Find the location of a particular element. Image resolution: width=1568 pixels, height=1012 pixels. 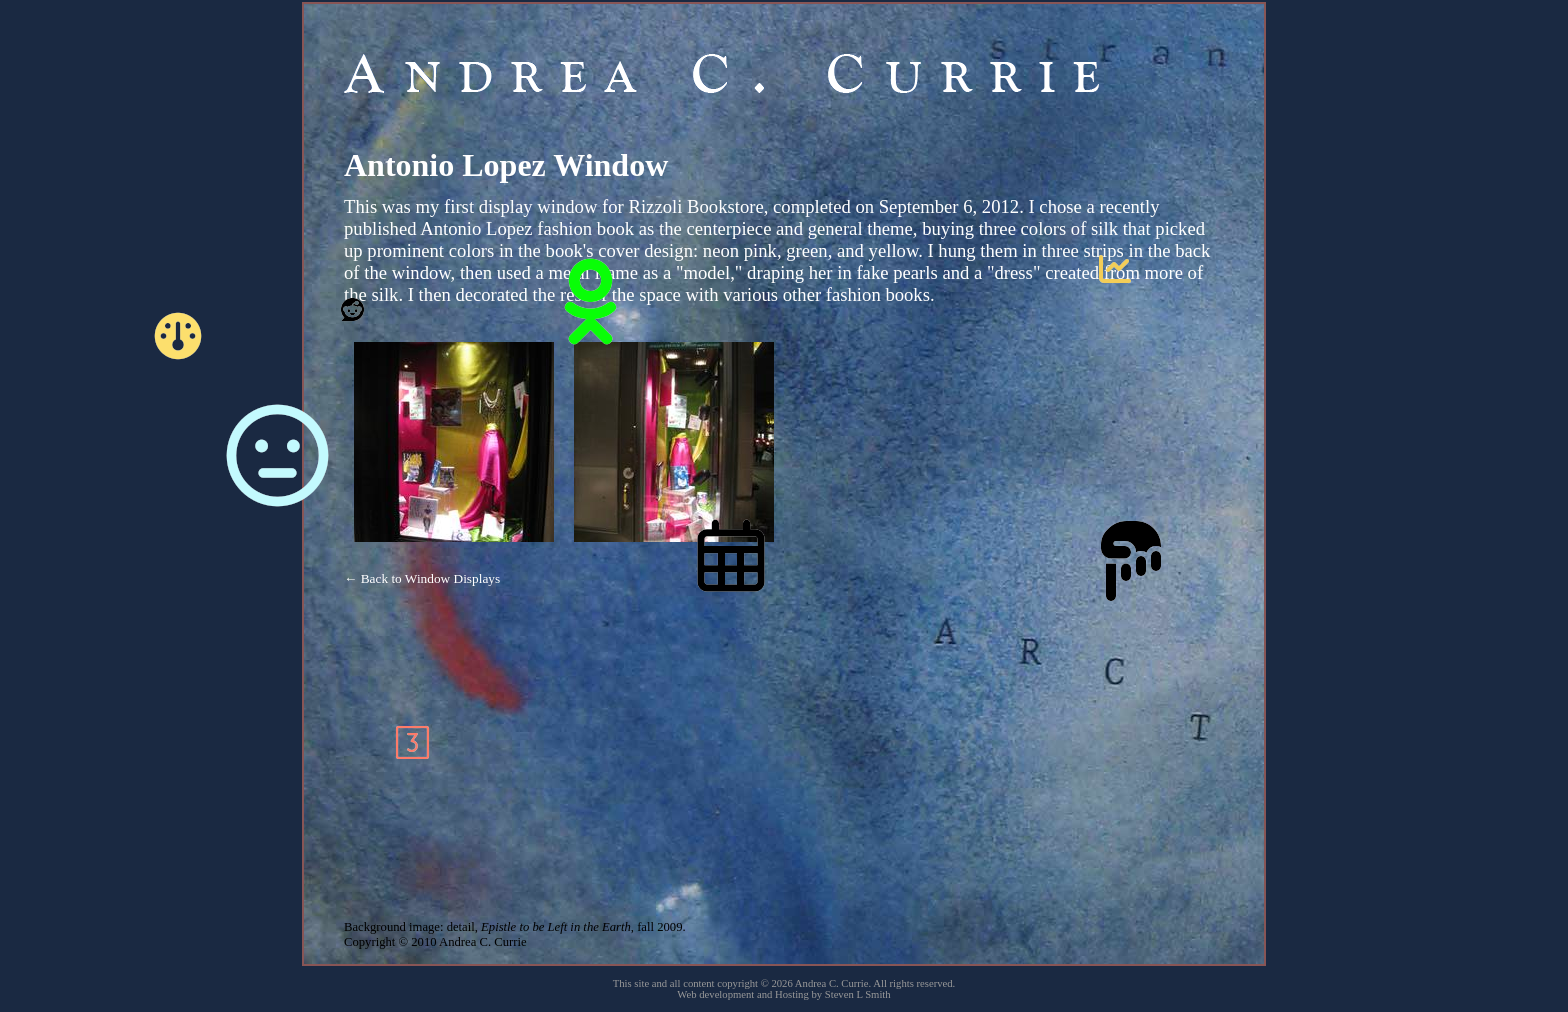

step 3 in a numbered sequence or process is located at coordinates (412, 742).